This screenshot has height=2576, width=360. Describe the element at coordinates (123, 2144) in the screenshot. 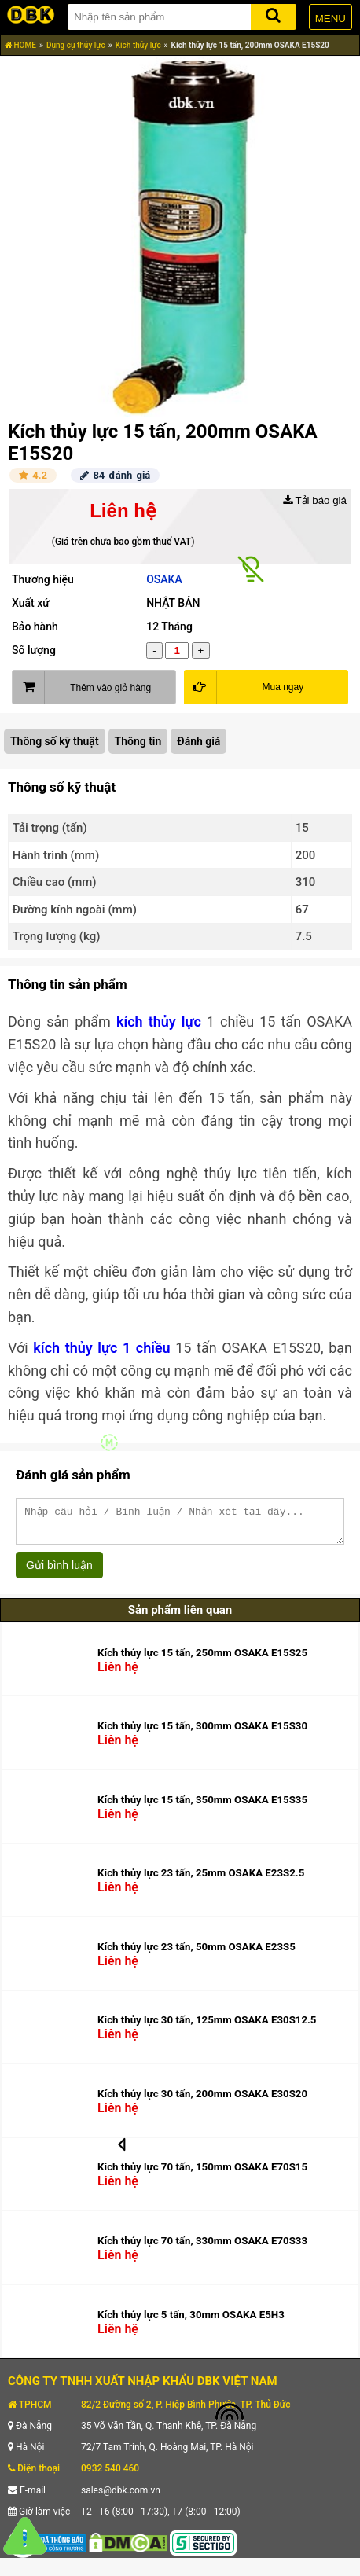

I see `go back to the previous screen` at that location.